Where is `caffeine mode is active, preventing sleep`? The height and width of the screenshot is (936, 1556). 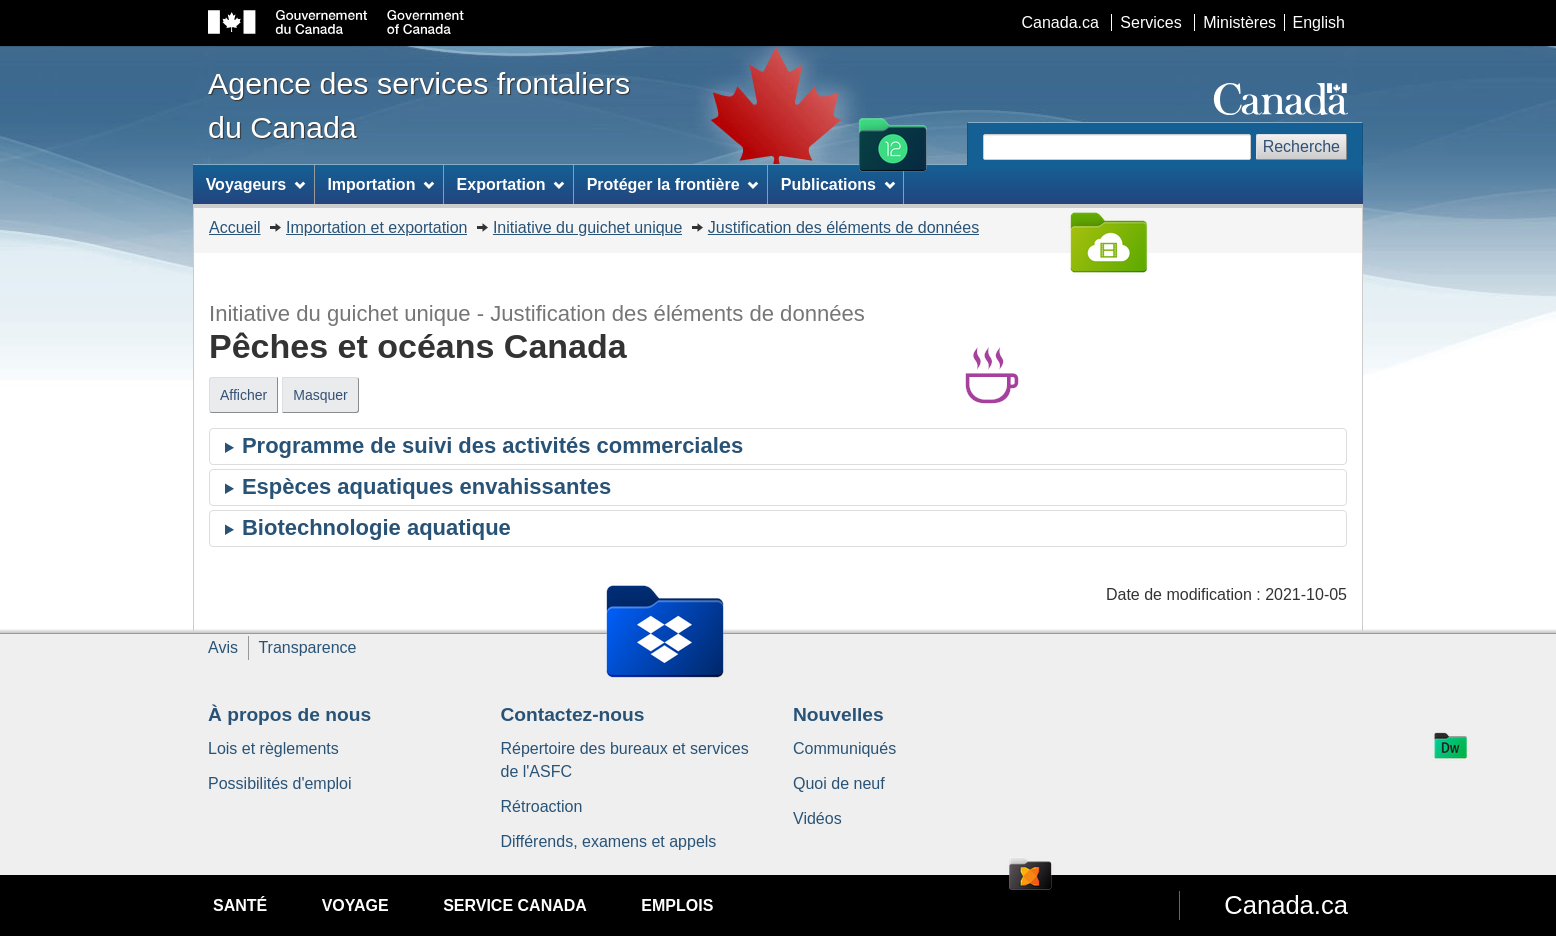 caffeine mode is active, preventing sleep is located at coordinates (992, 377).